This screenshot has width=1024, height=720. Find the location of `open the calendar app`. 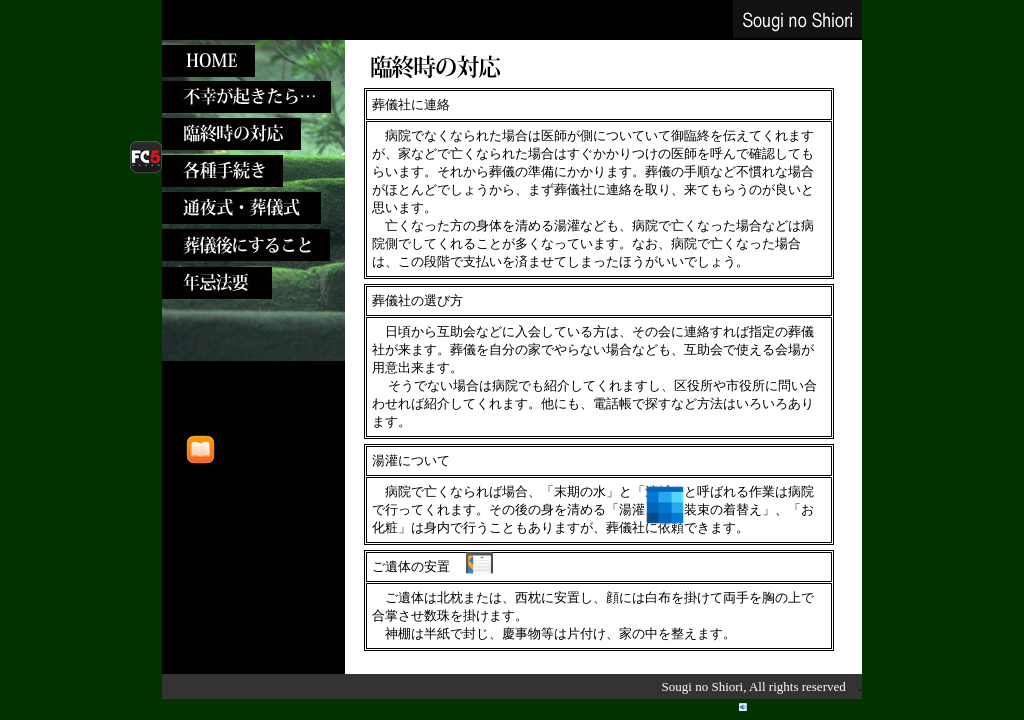

open the calendar app is located at coordinates (665, 505).